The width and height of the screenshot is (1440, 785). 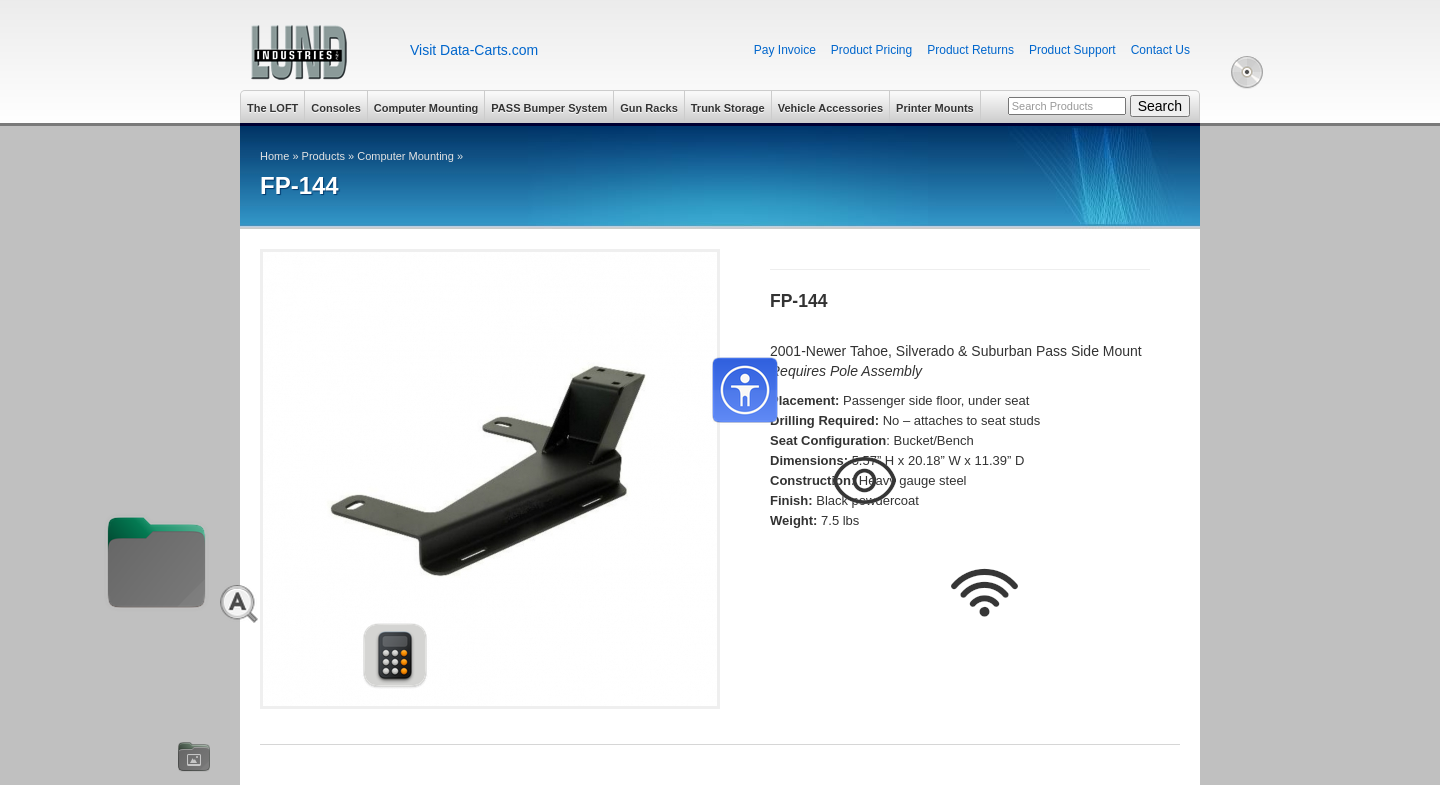 I want to click on access accessibility settings, so click(x=745, y=390).